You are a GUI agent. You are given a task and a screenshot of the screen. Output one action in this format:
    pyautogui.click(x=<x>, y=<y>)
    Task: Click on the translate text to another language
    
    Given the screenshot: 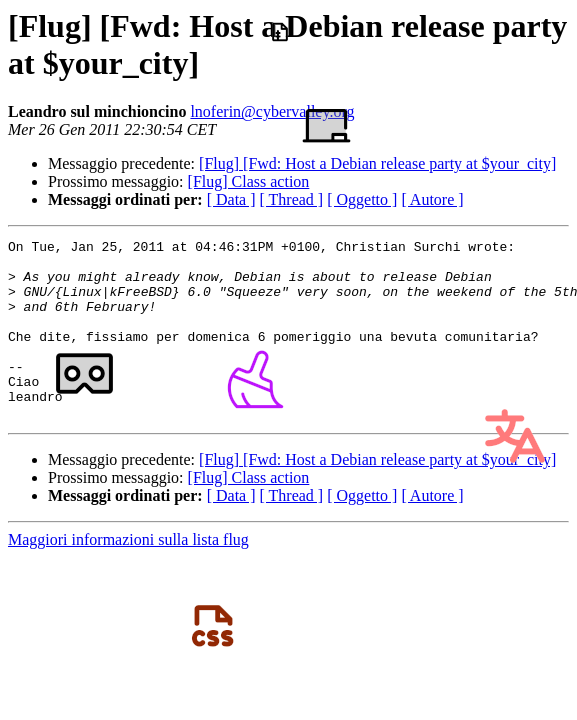 What is the action you would take?
    pyautogui.click(x=513, y=437)
    